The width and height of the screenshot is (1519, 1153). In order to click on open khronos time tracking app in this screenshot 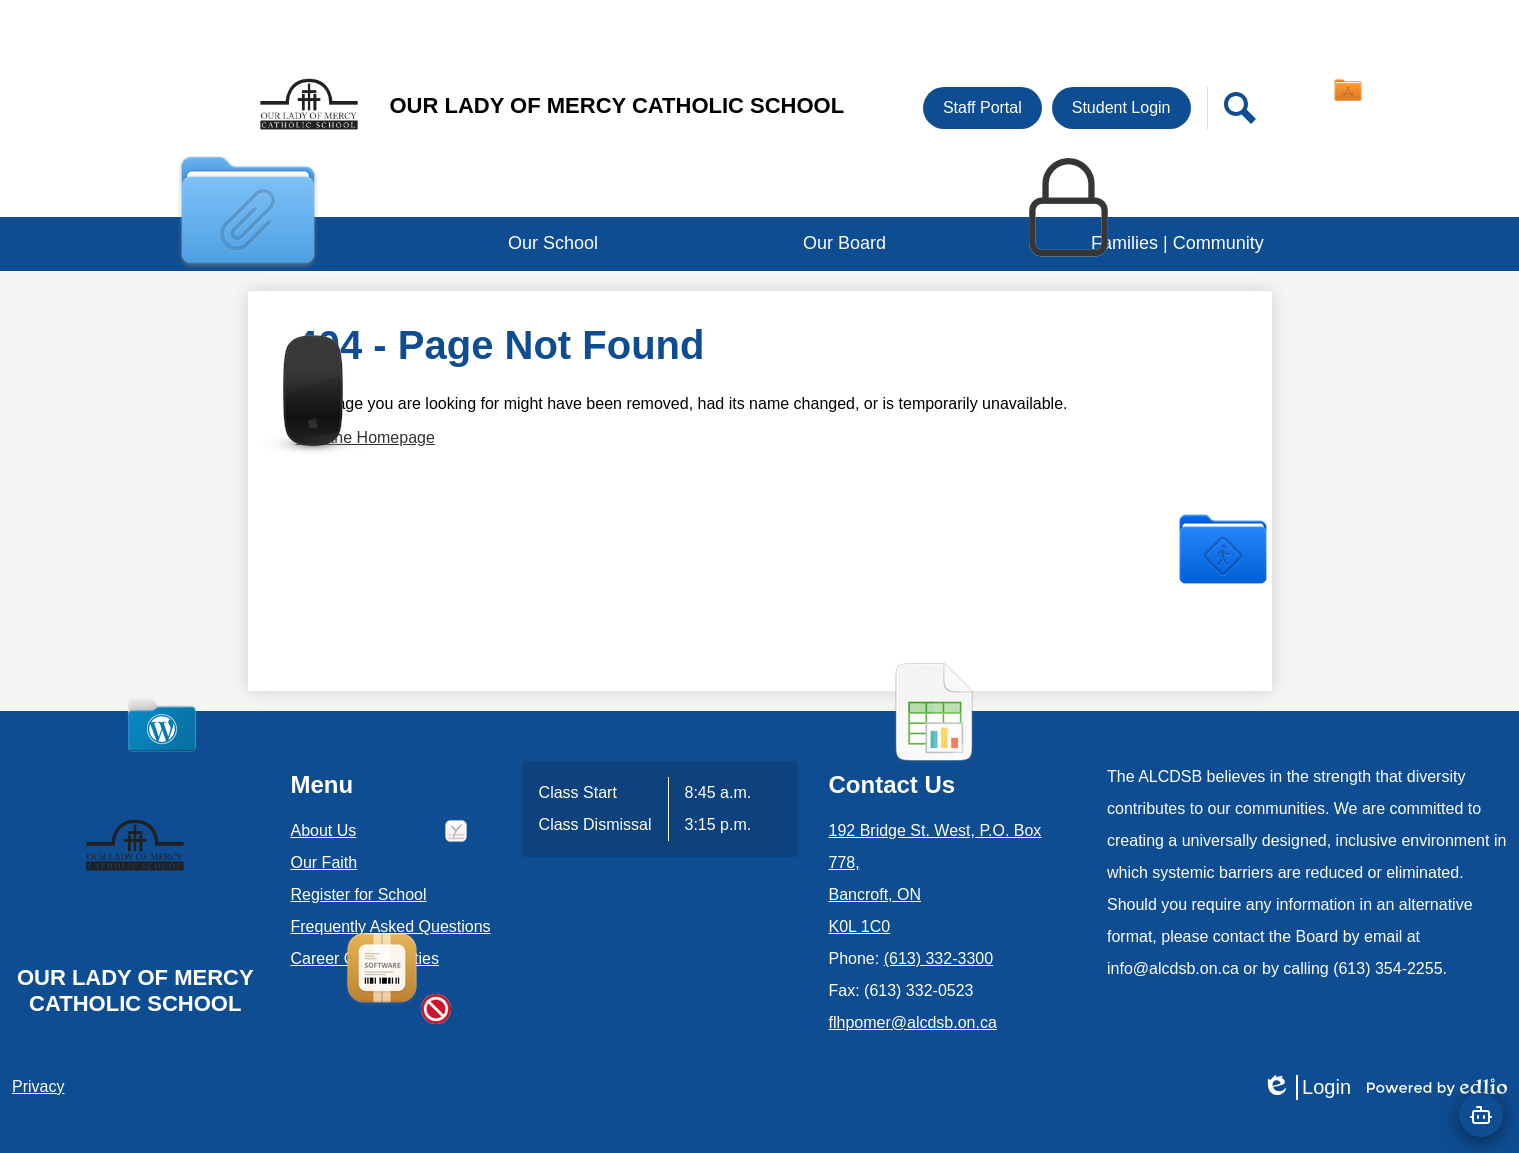, I will do `click(456, 831)`.